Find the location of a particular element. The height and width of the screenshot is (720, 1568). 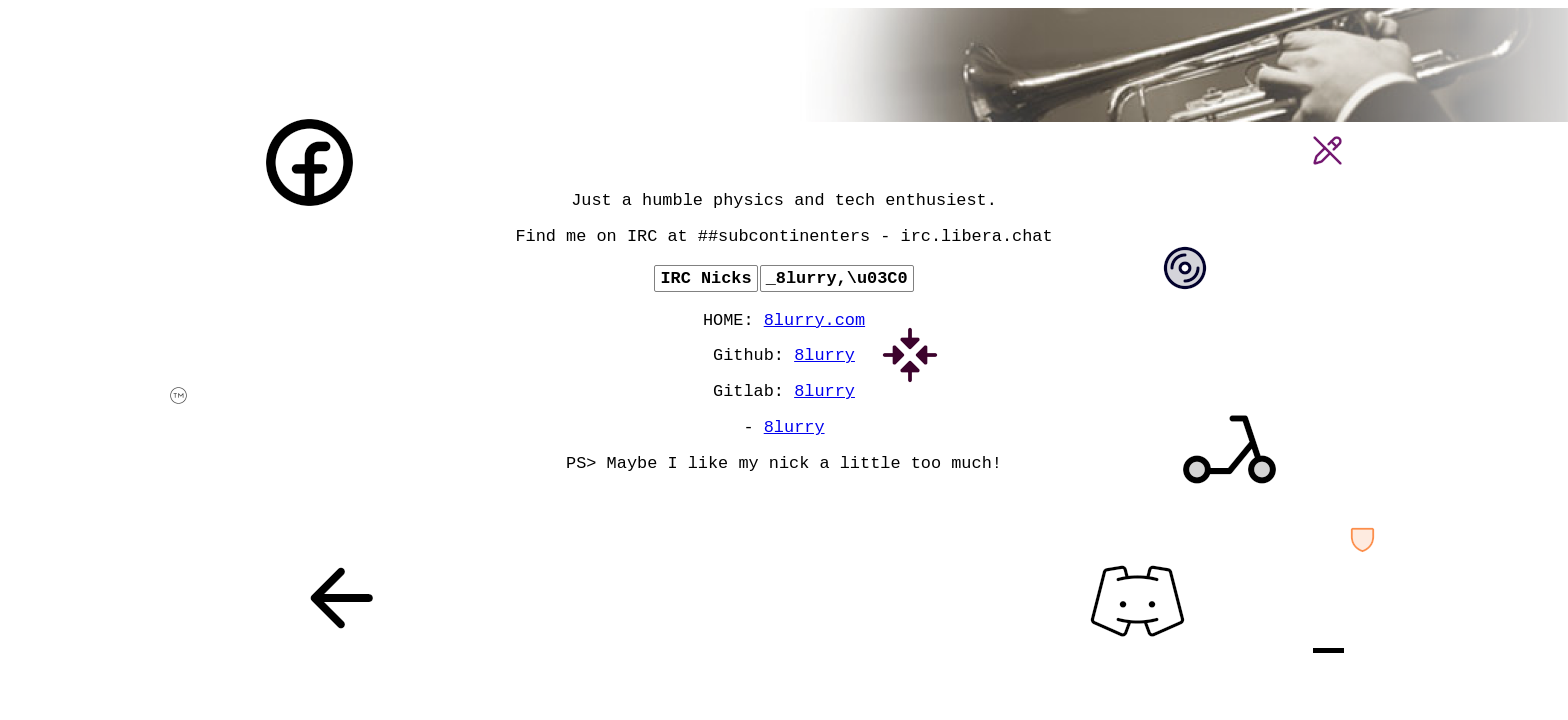

collapse or minimize content from all sides is located at coordinates (910, 355).